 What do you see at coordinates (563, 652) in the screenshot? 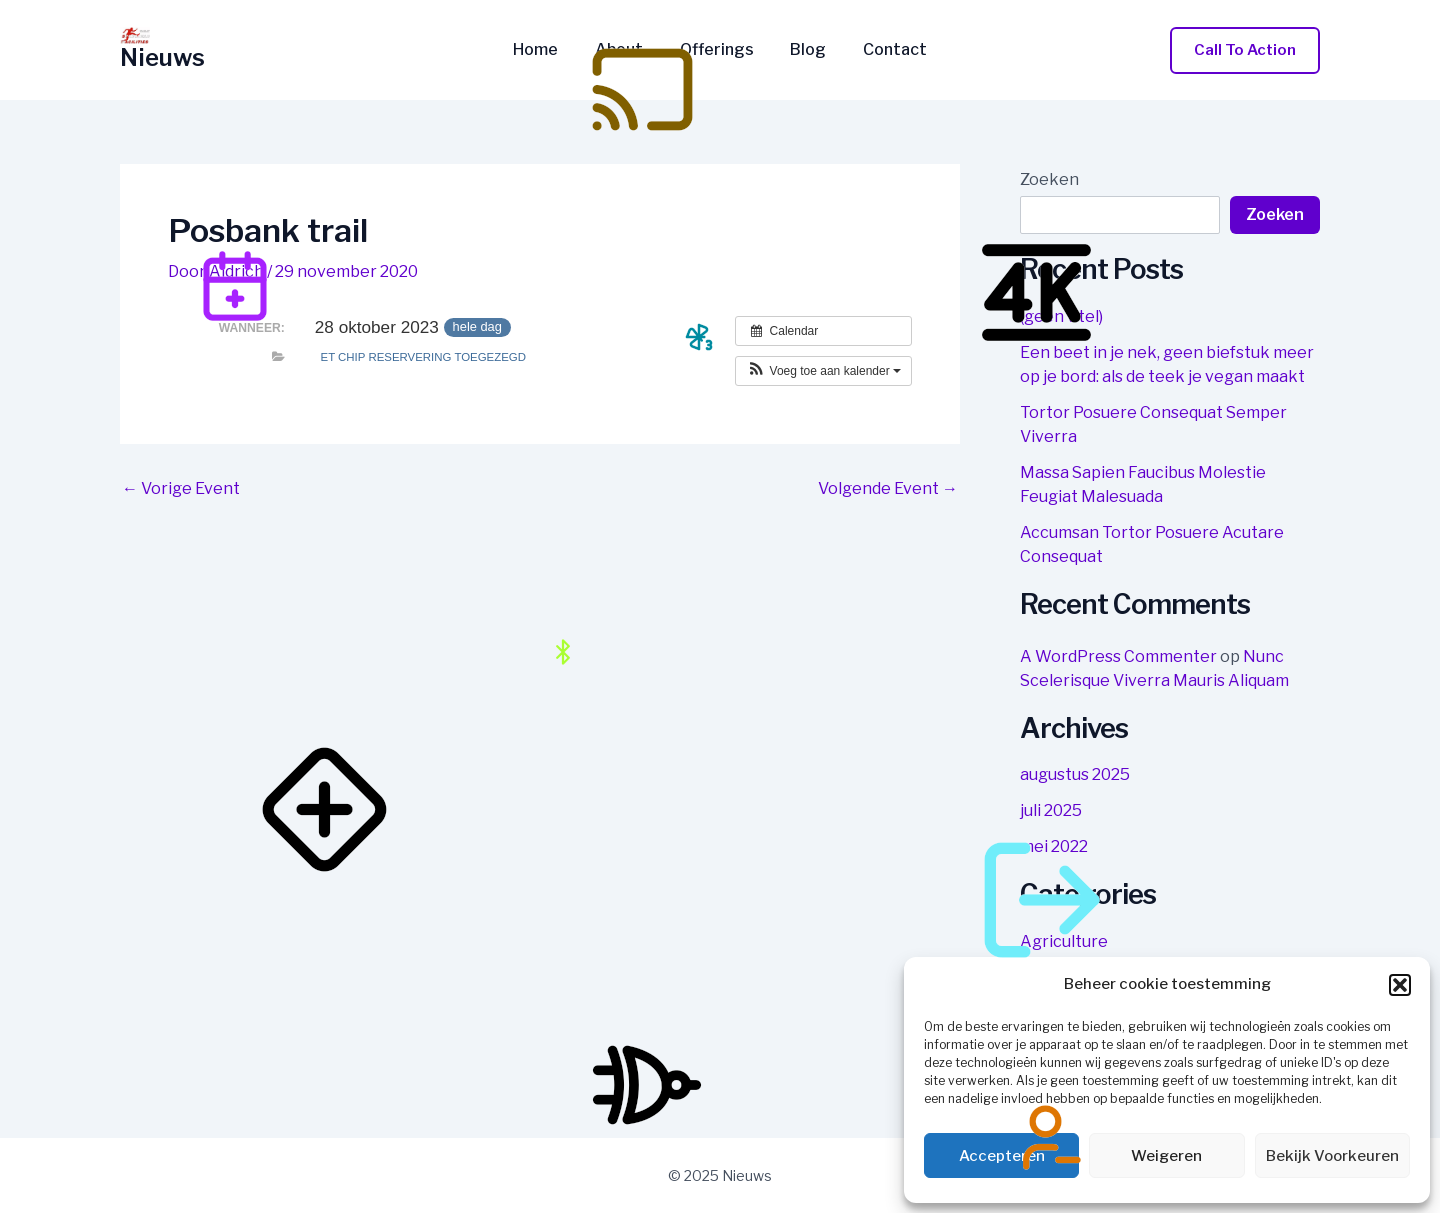
I see `toggle bluetooth connectivity on or off` at bounding box center [563, 652].